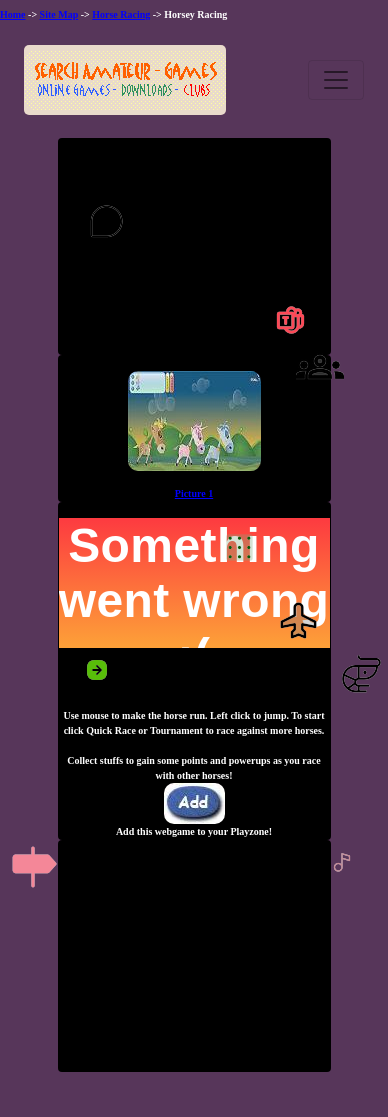 The image size is (388, 1117). I want to click on indicates seafood or shrimp menu option, so click(361, 674).